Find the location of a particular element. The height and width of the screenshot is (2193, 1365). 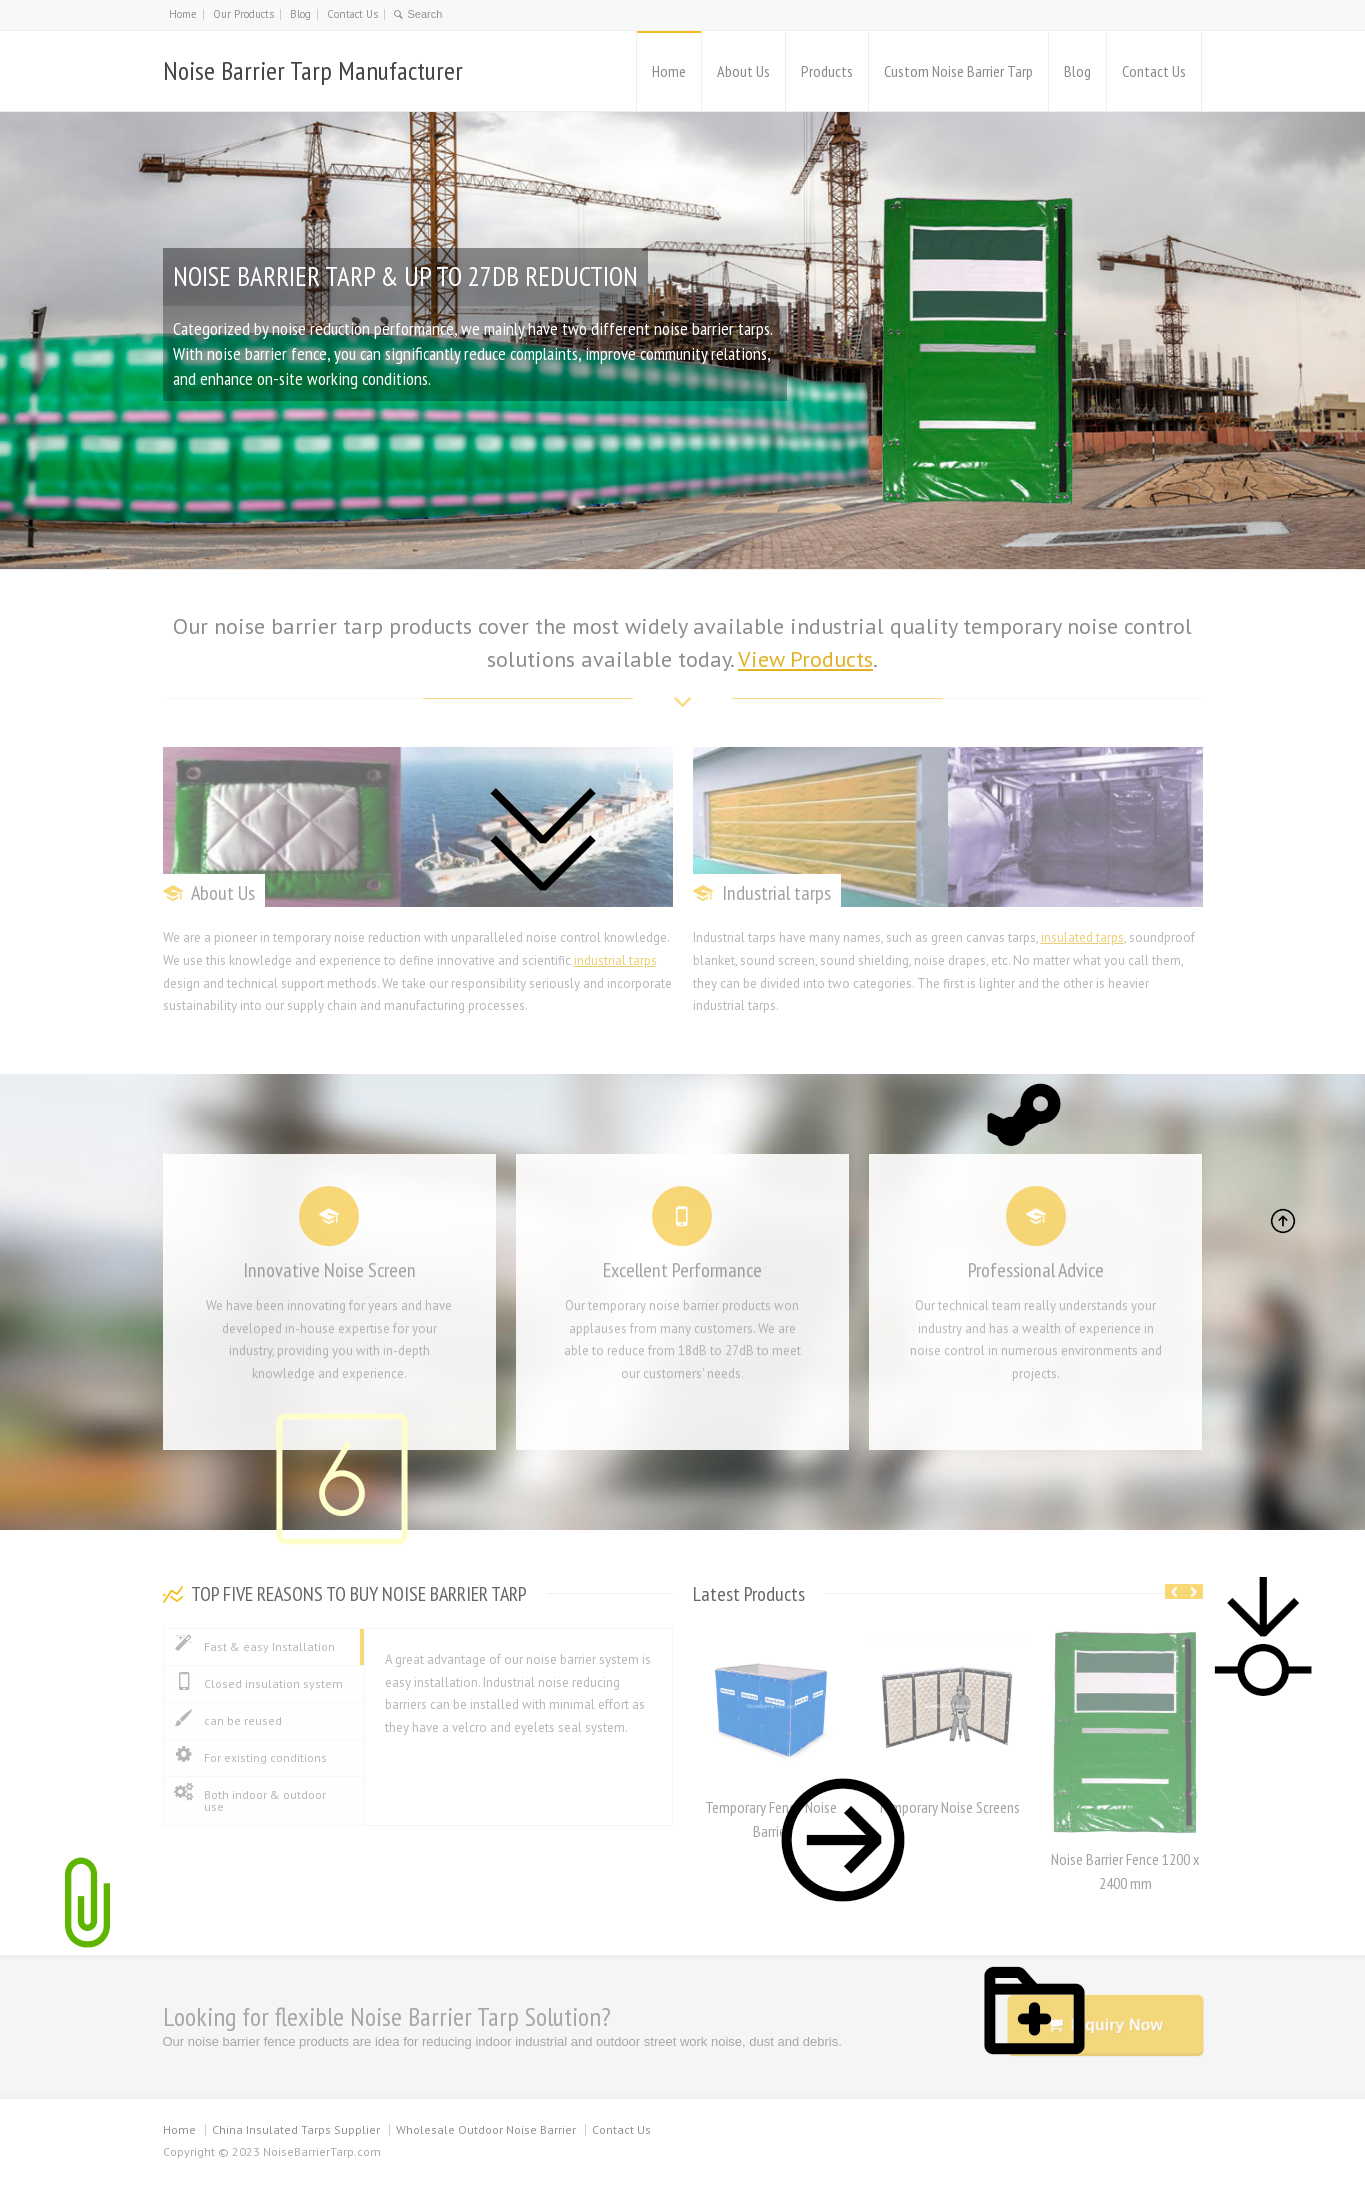

pull changes from a remote repository is located at coordinates (1259, 1636).